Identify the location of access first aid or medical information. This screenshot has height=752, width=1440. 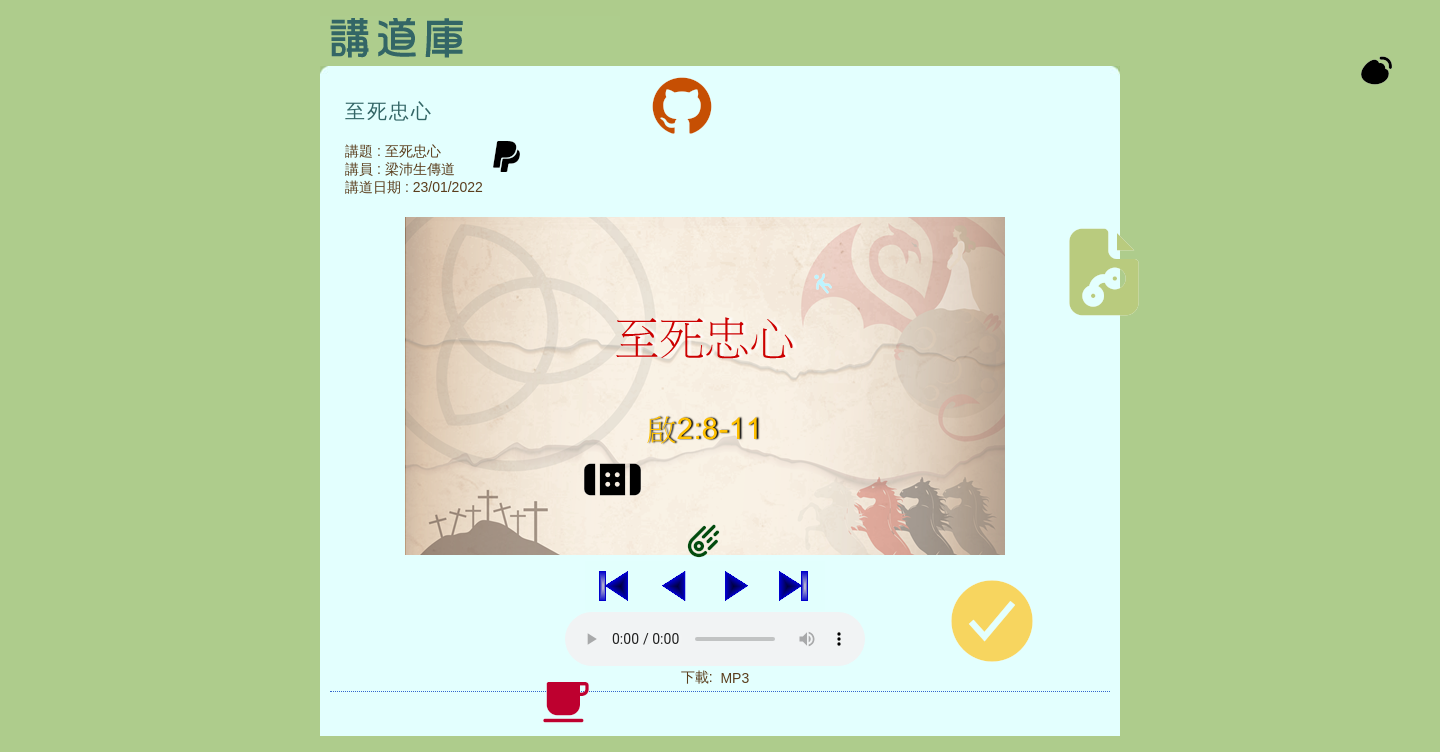
(612, 479).